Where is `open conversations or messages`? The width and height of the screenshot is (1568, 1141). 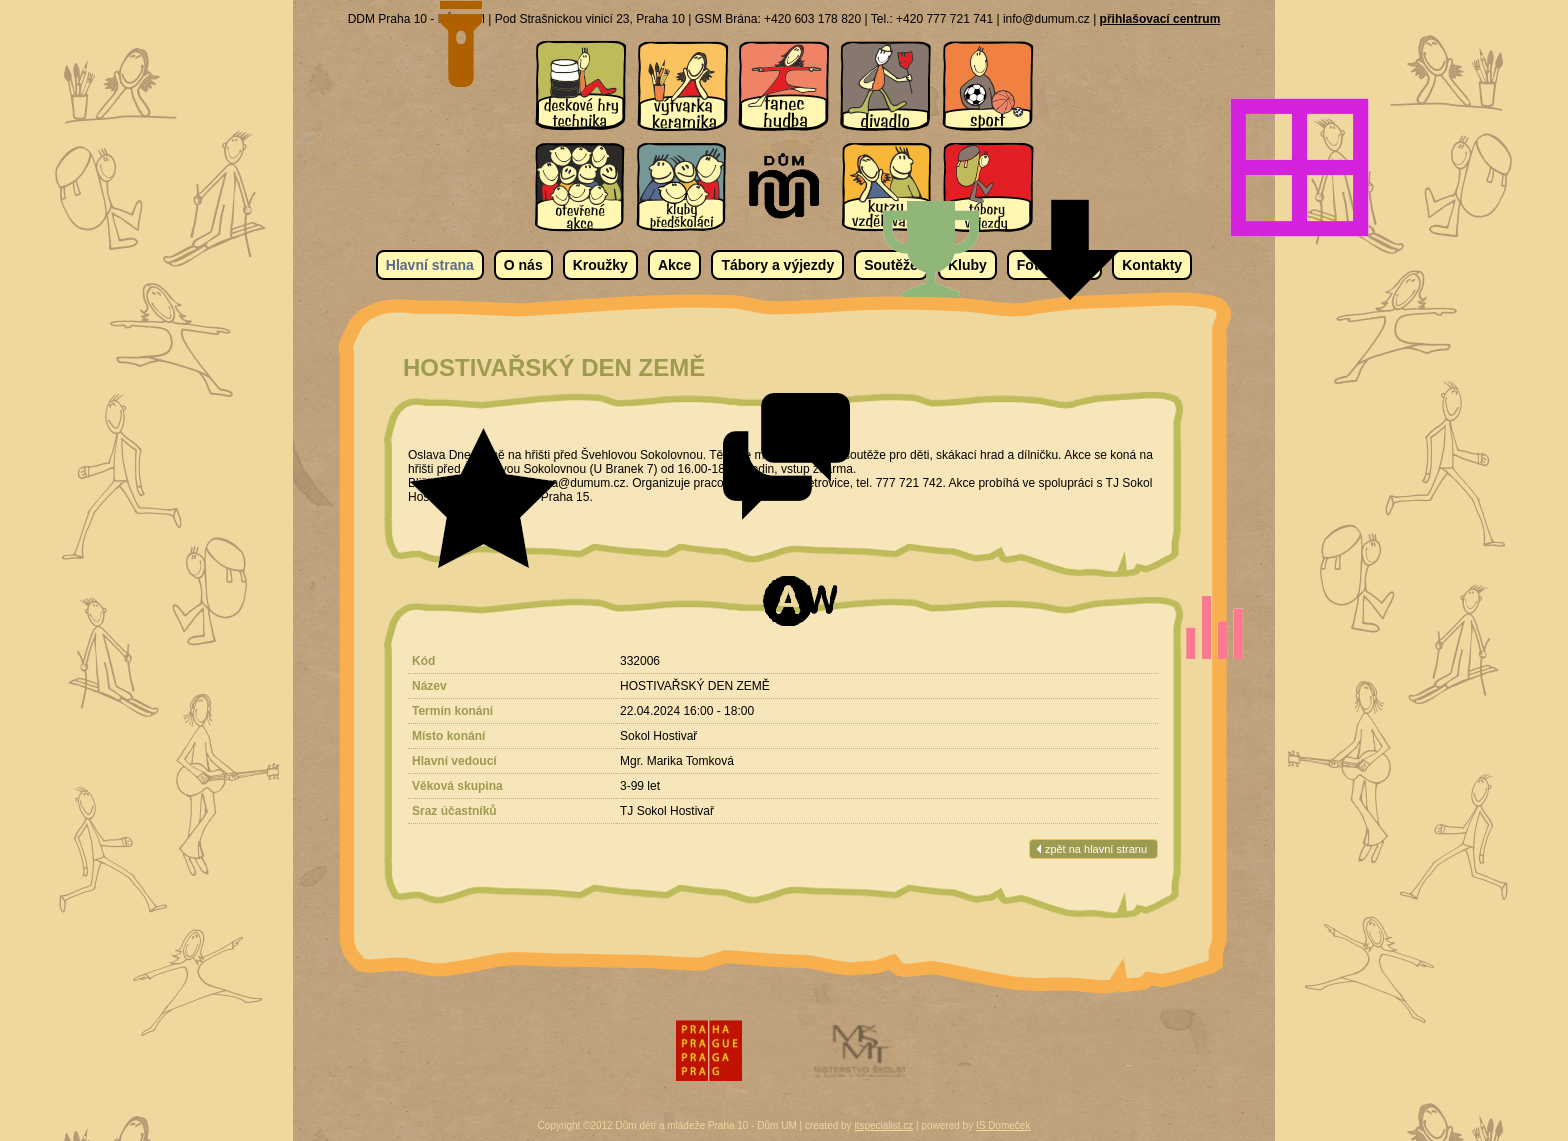
open conversations or messages is located at coordinates (786, 456).